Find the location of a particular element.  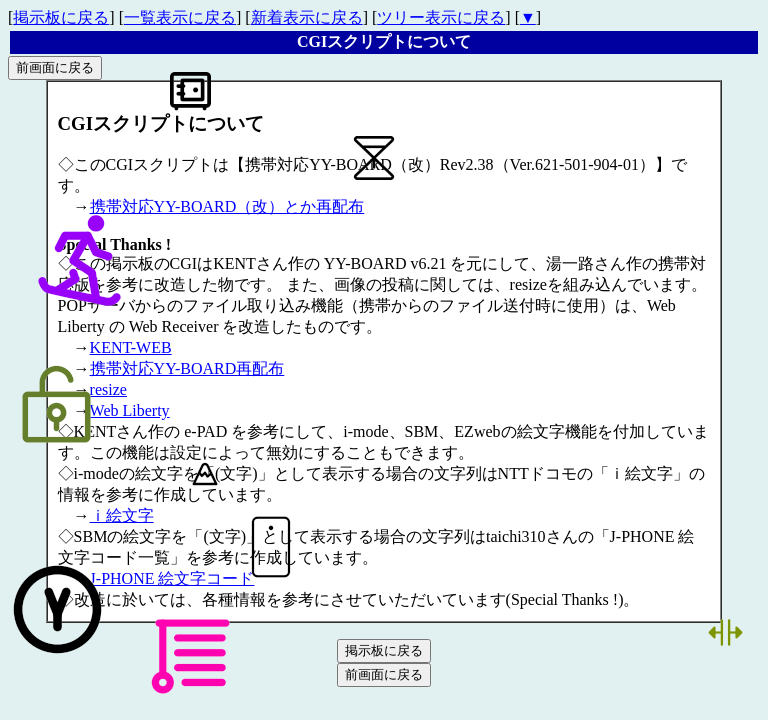

split view horizontally is located at coordinates (725, 632).